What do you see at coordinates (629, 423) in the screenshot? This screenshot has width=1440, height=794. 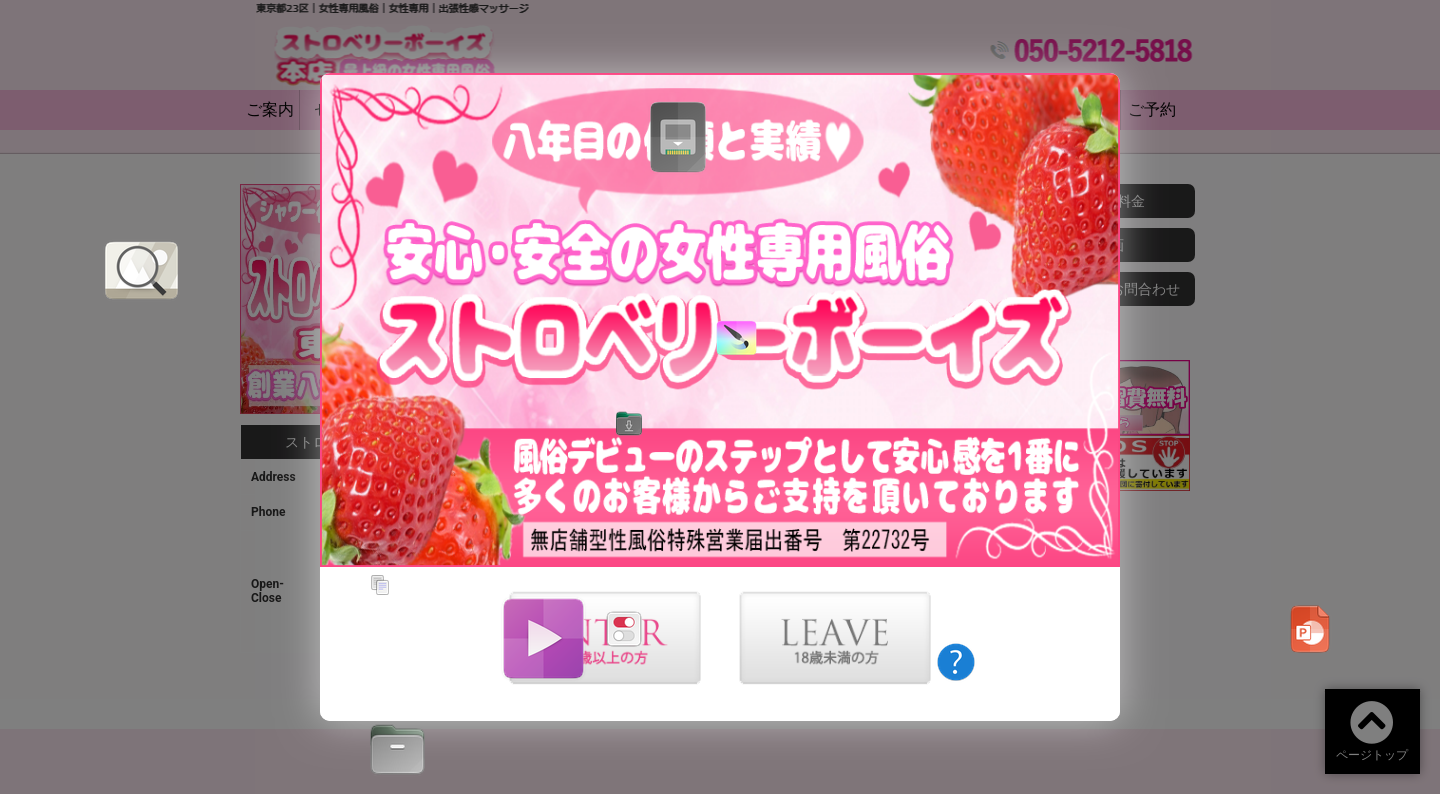 I see `open downloads folder` at bounding box center [629, 423].